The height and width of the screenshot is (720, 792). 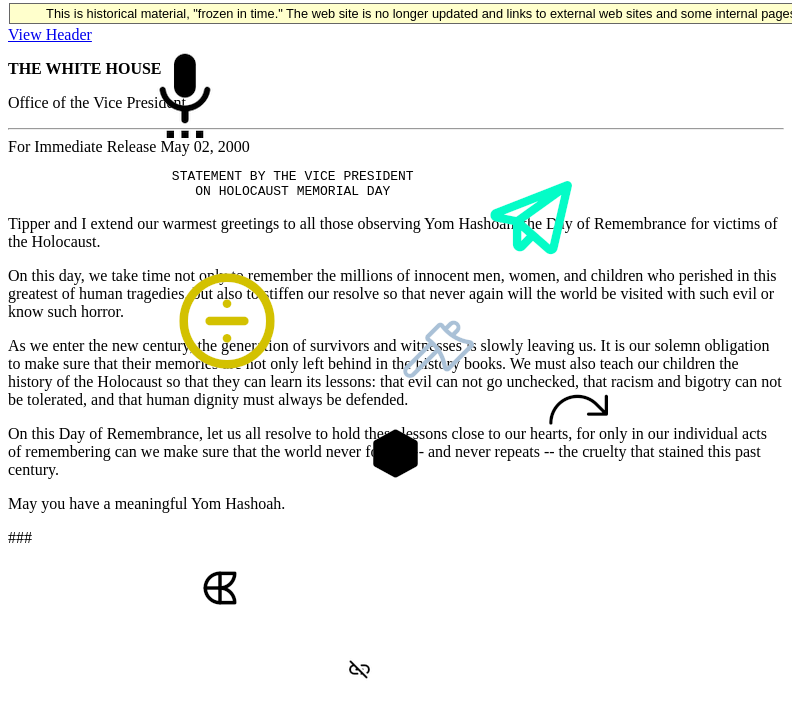 What do you see at coordinates (359, 669) in the screenshot?
I see `unlink or disconnect a shared link` at bounding box center [359, 669].